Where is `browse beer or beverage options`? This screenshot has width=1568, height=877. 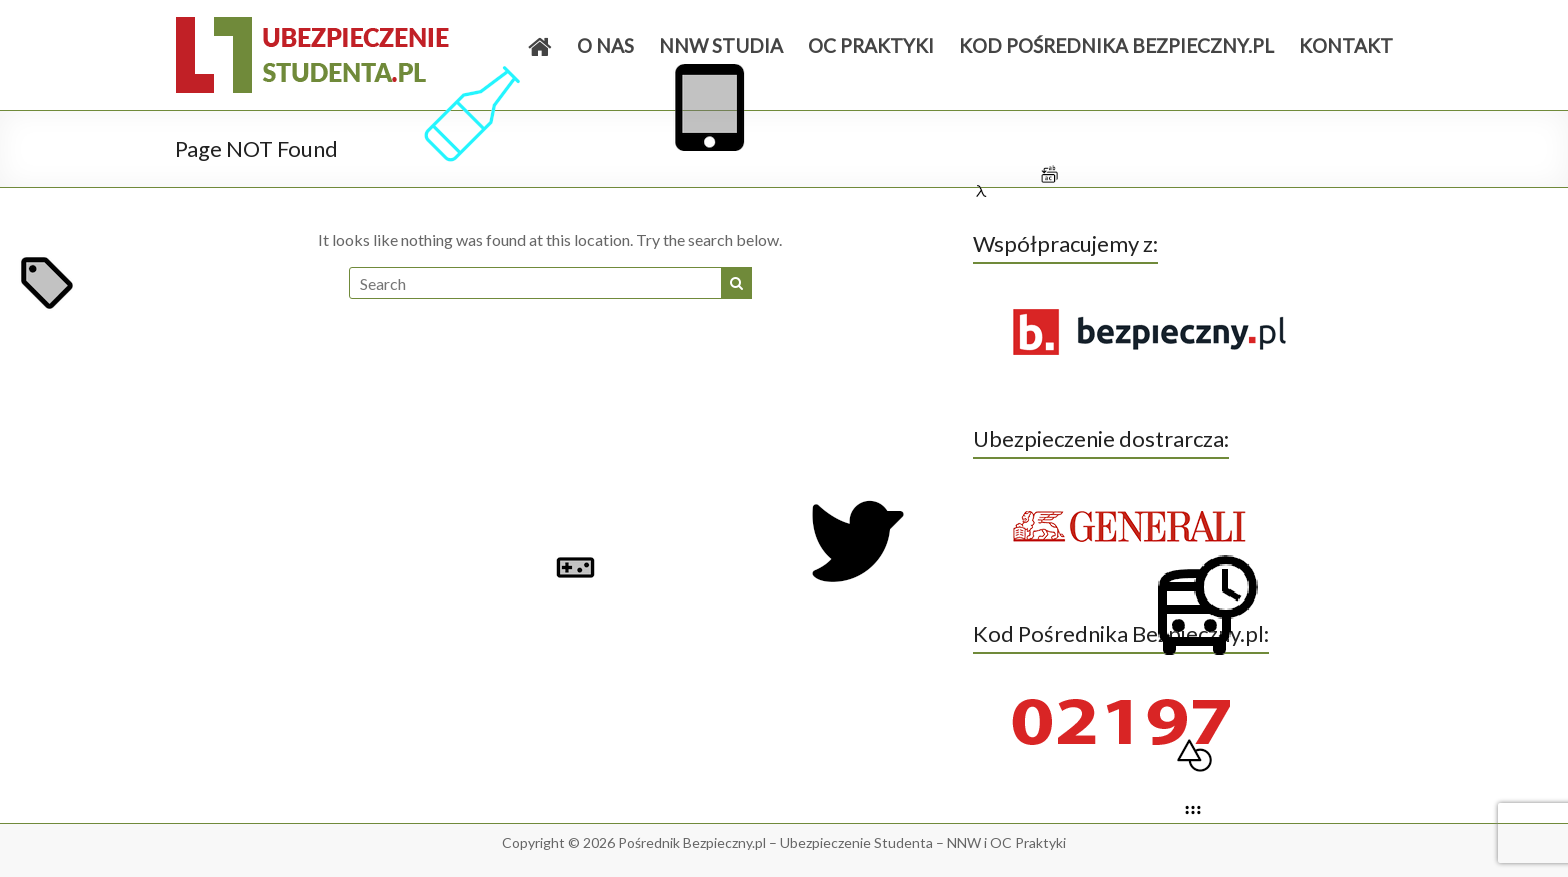 browse beer or beverage options is located at coordinates (470, 115).